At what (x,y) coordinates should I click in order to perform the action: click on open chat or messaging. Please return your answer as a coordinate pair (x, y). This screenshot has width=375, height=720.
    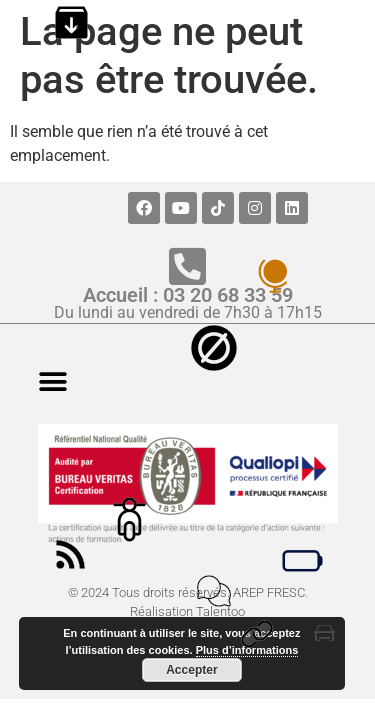
    Looking at the image, I should click on (214, 591).